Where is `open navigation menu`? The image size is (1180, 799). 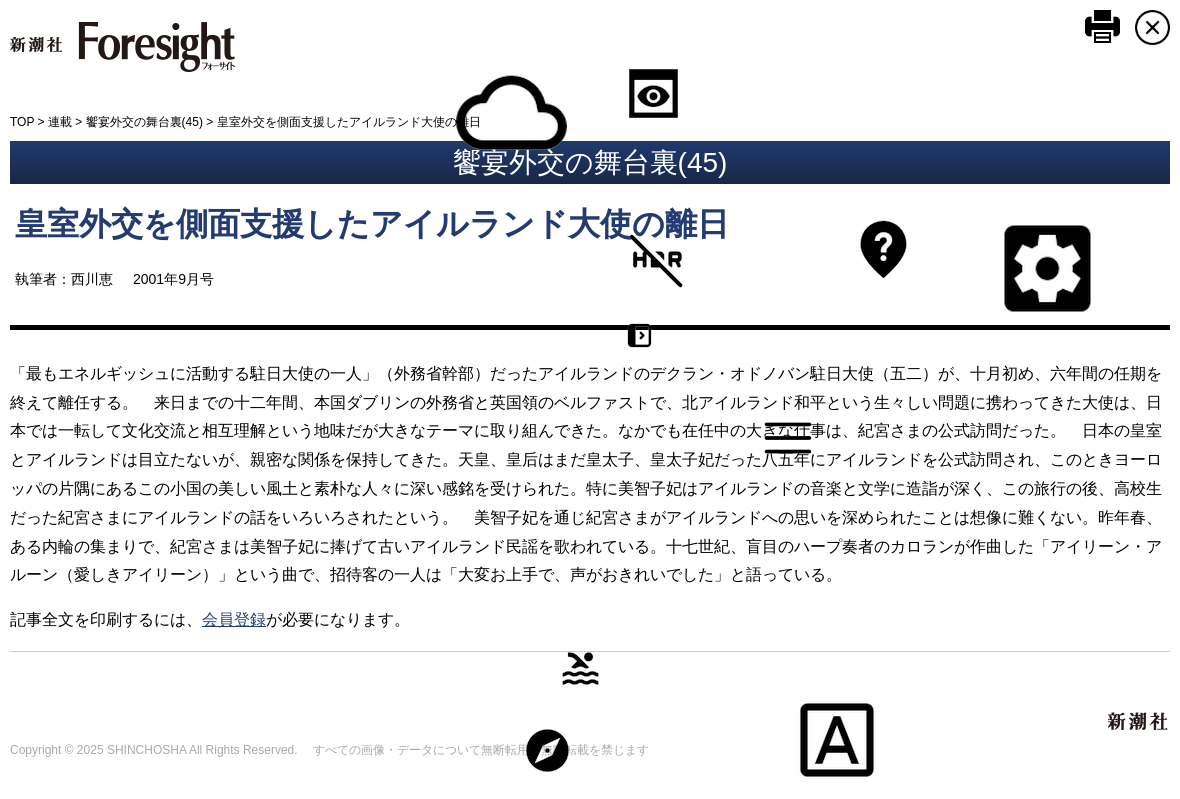
open navigation menu is located at coordinates (788, 438).